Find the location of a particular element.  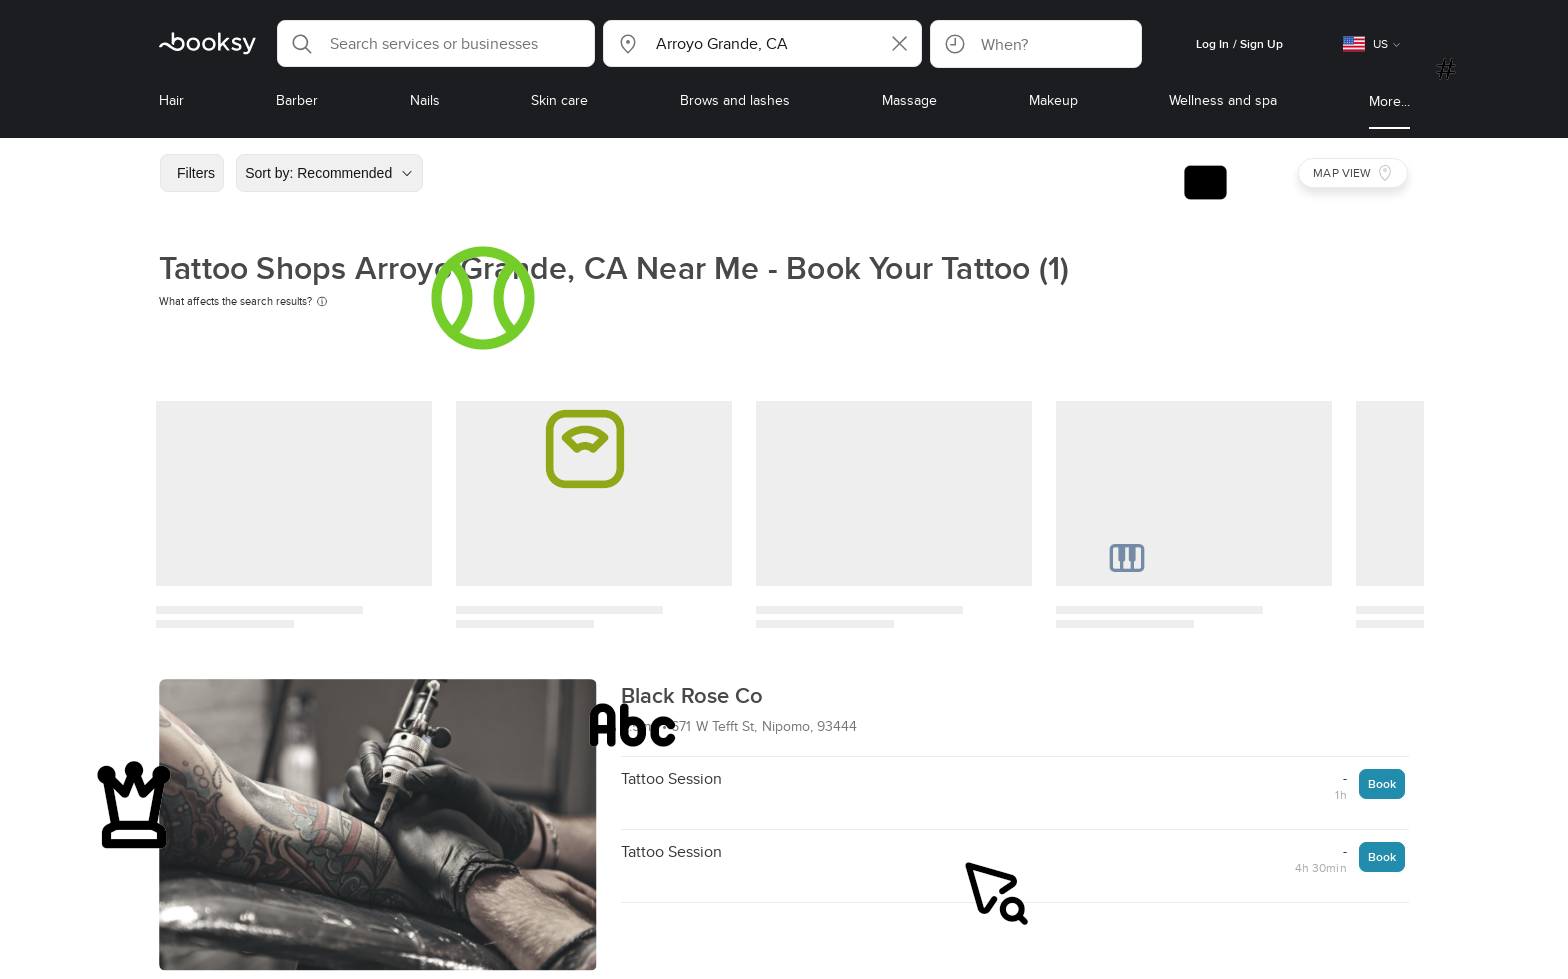

access text formatting options is located at coordinates (633, 725).